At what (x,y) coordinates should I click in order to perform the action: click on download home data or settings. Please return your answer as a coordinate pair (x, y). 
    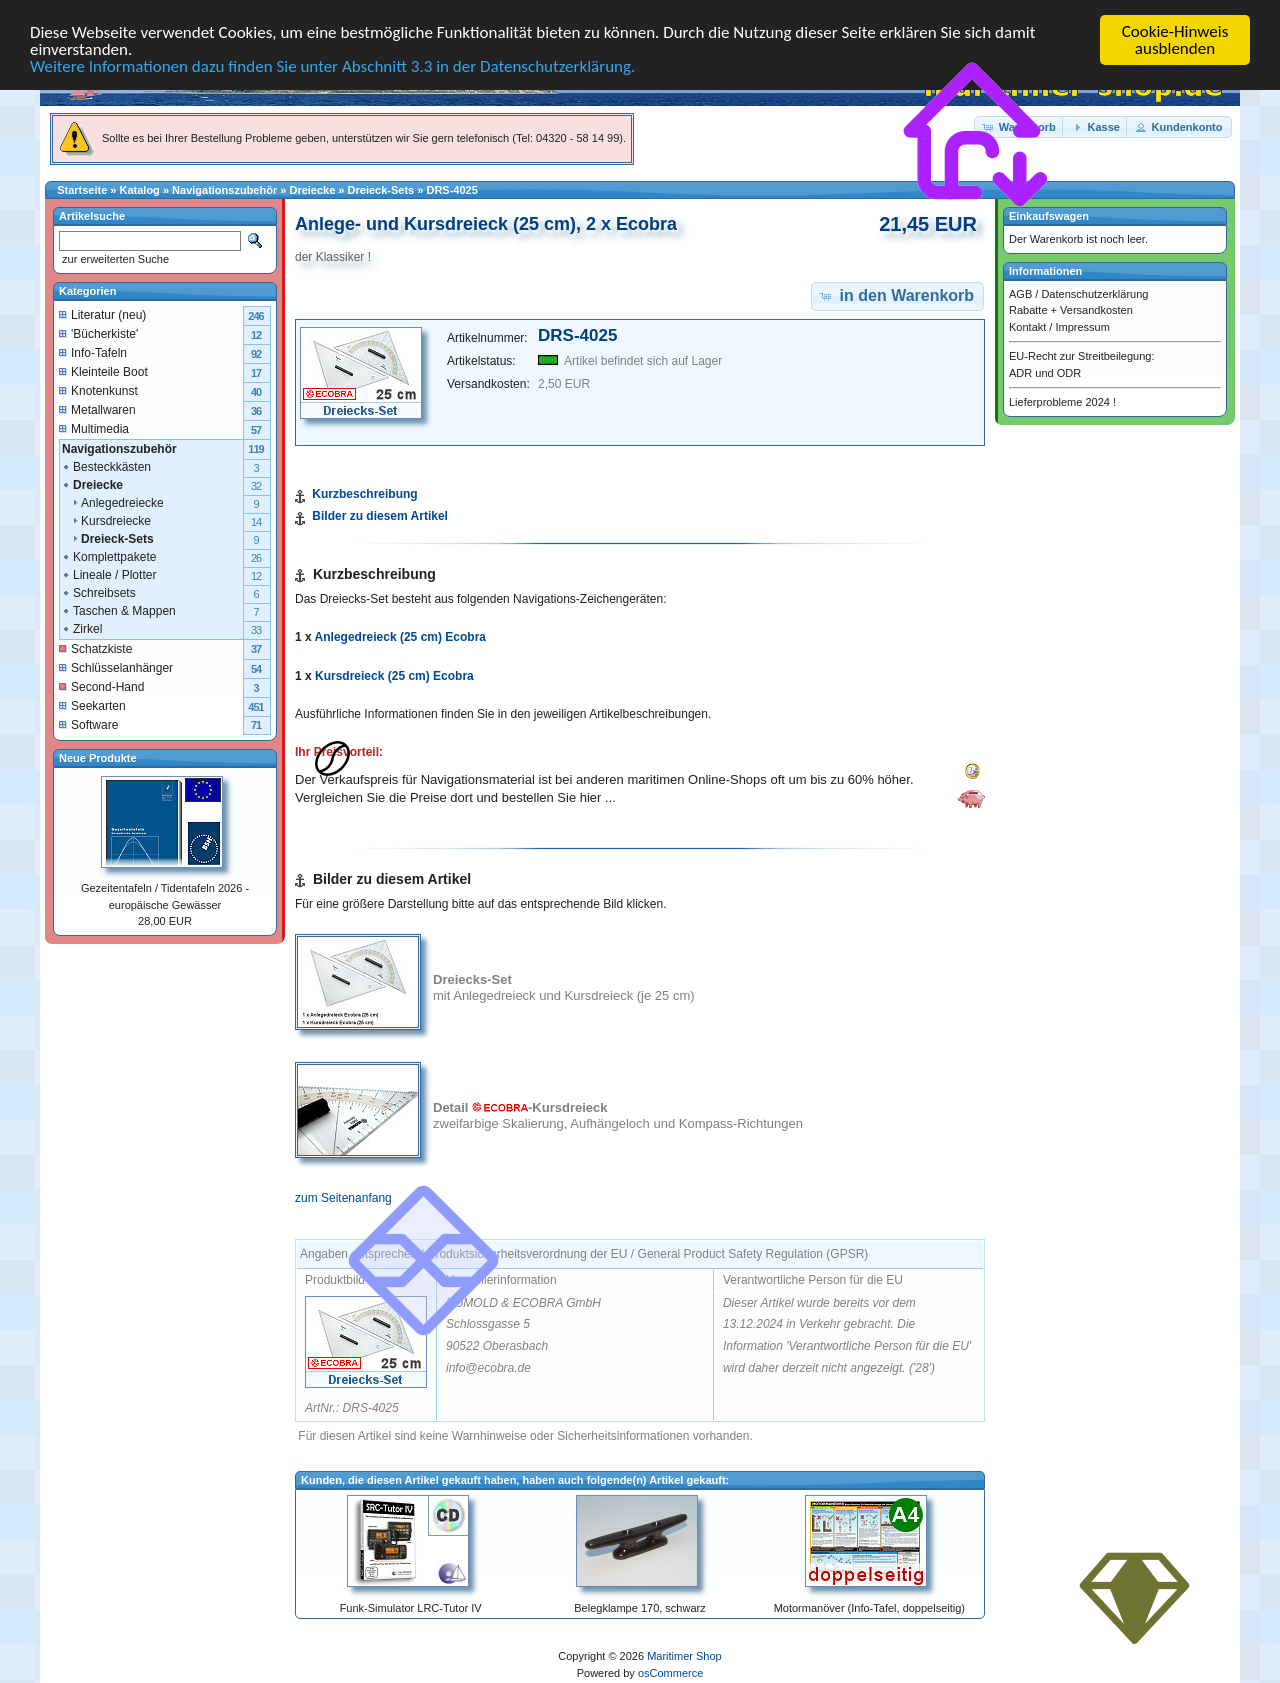
    Looking at the image, I should click on (972, 131).